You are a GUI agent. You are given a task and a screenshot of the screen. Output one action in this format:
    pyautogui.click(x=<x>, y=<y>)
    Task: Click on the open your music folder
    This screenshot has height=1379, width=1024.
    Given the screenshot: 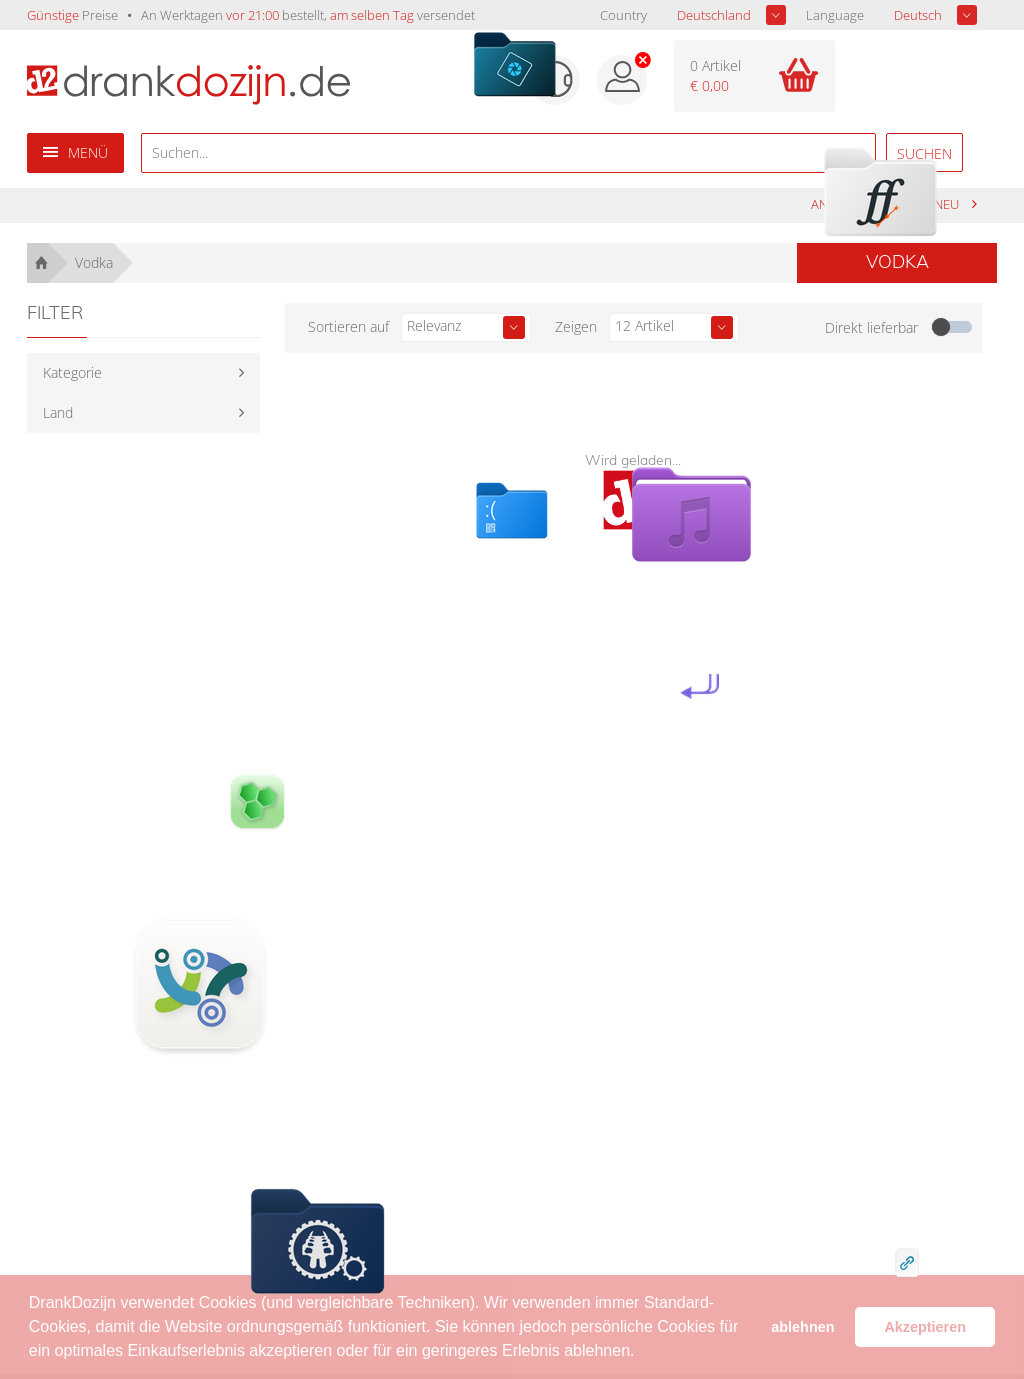 What is the action you would take?
    pyautogui.click(x=691, y=514)
    